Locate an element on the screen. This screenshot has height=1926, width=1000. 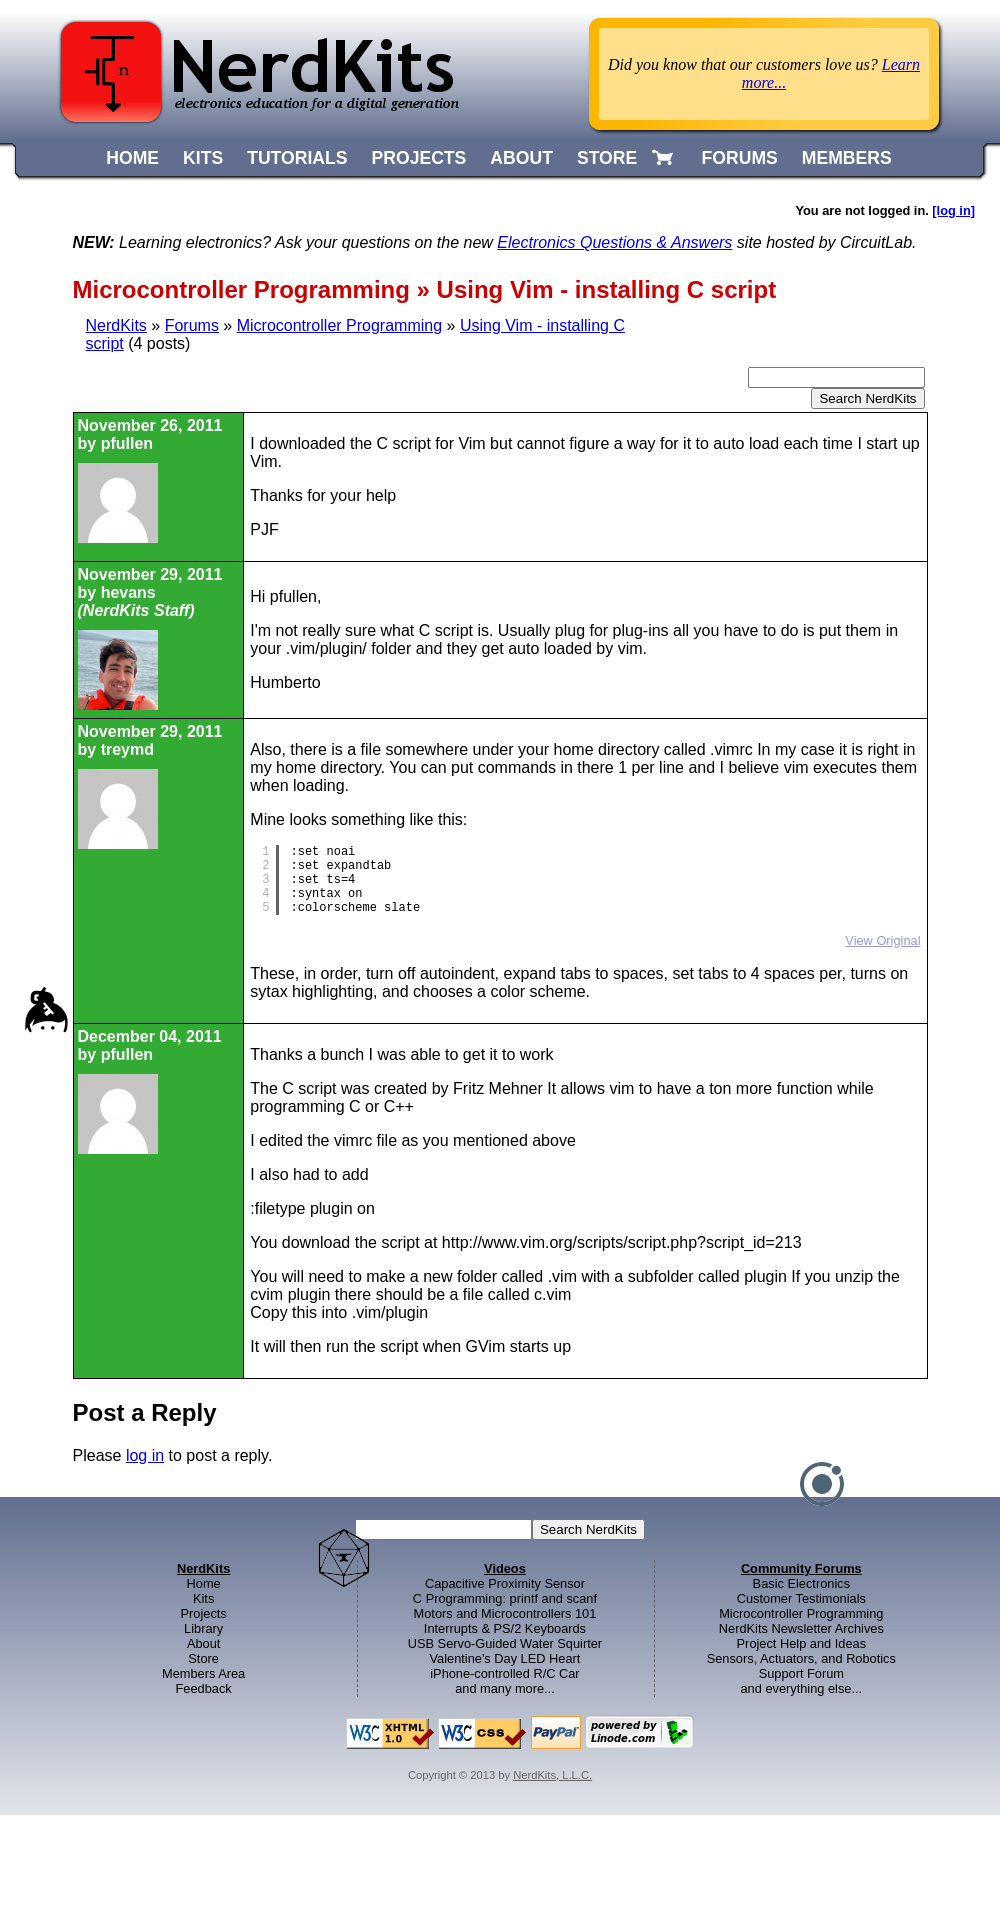
open keybase app is located at coordinates (46, 1009).